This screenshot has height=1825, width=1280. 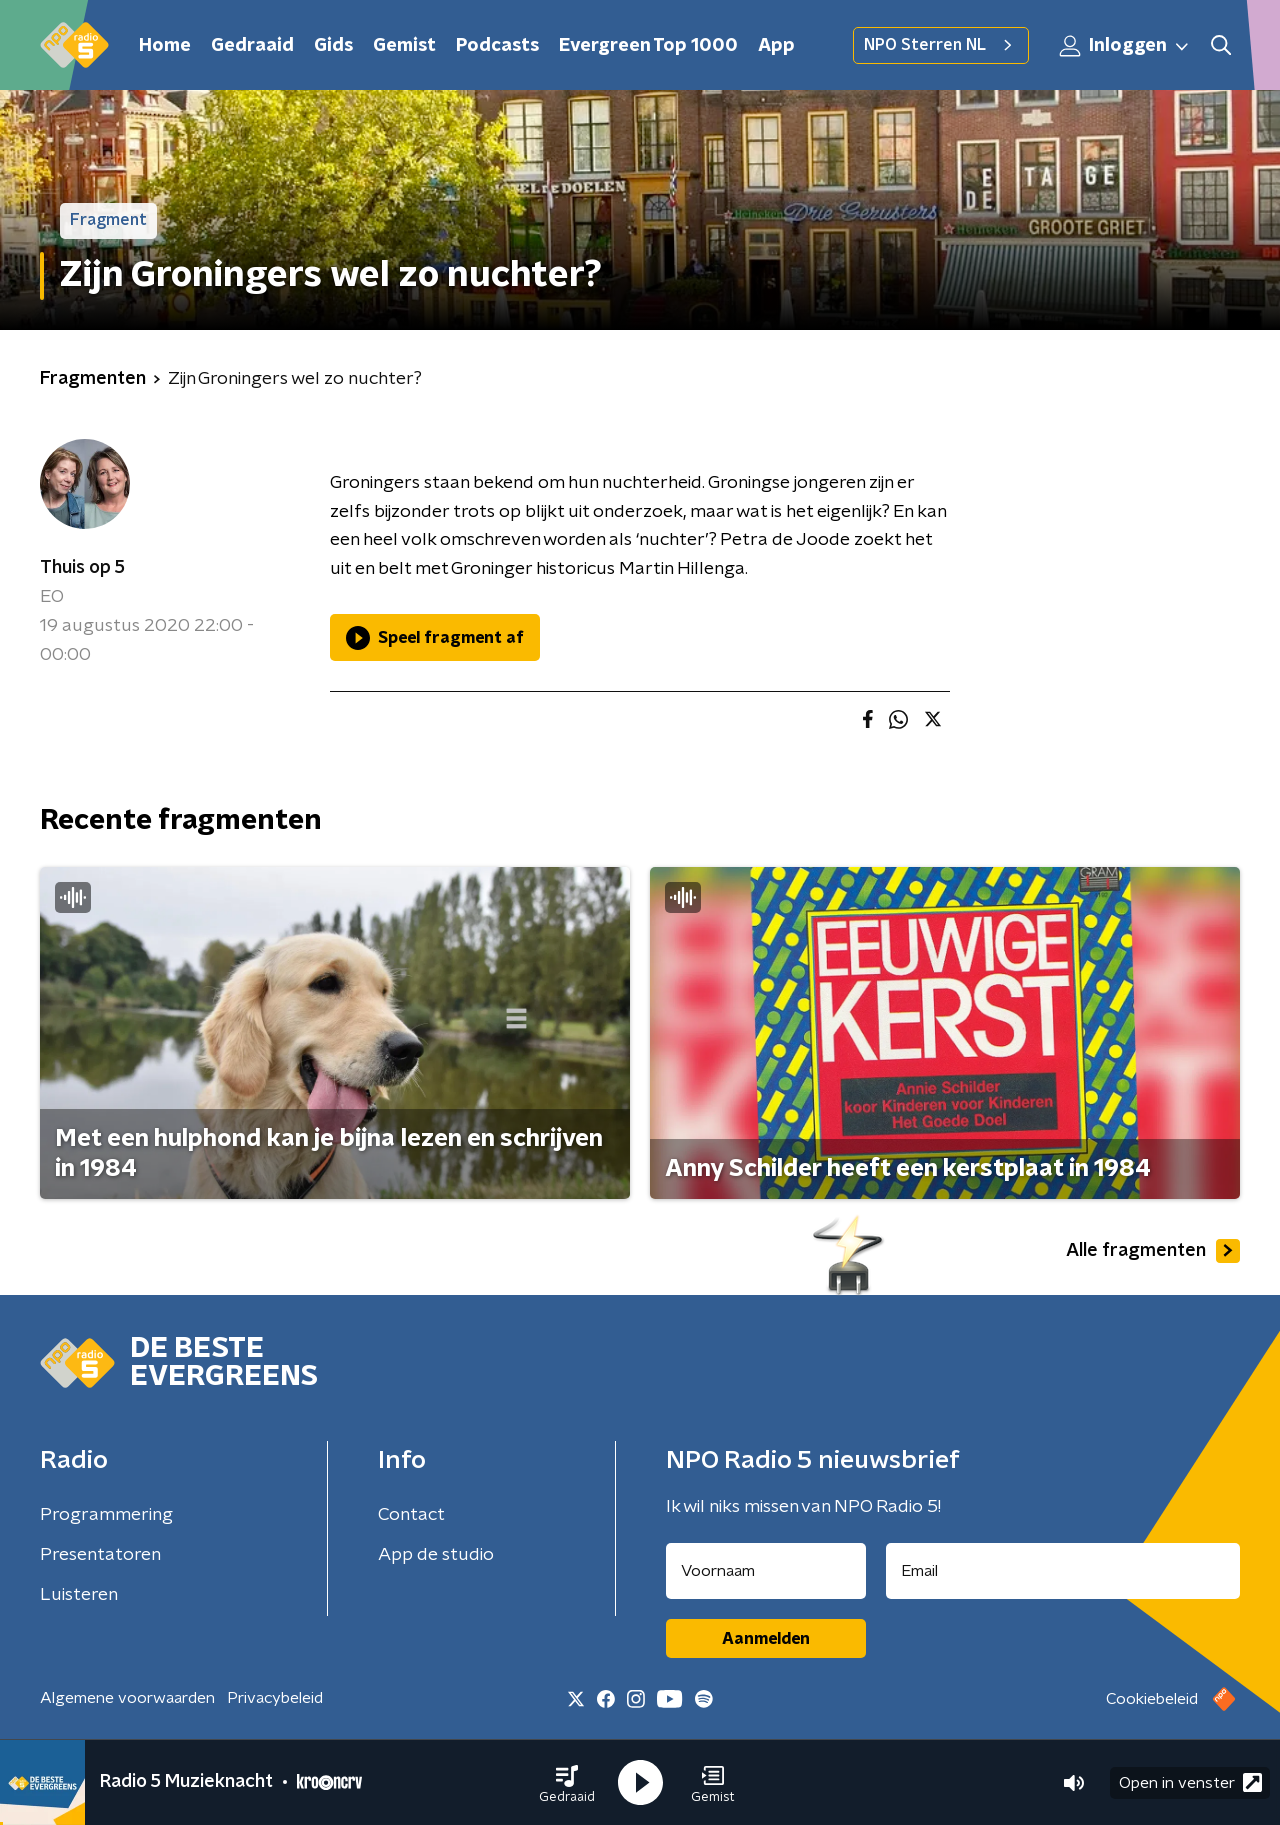 I want to click on indicates device is connected to power adapter, so click(x=846, y=1254).